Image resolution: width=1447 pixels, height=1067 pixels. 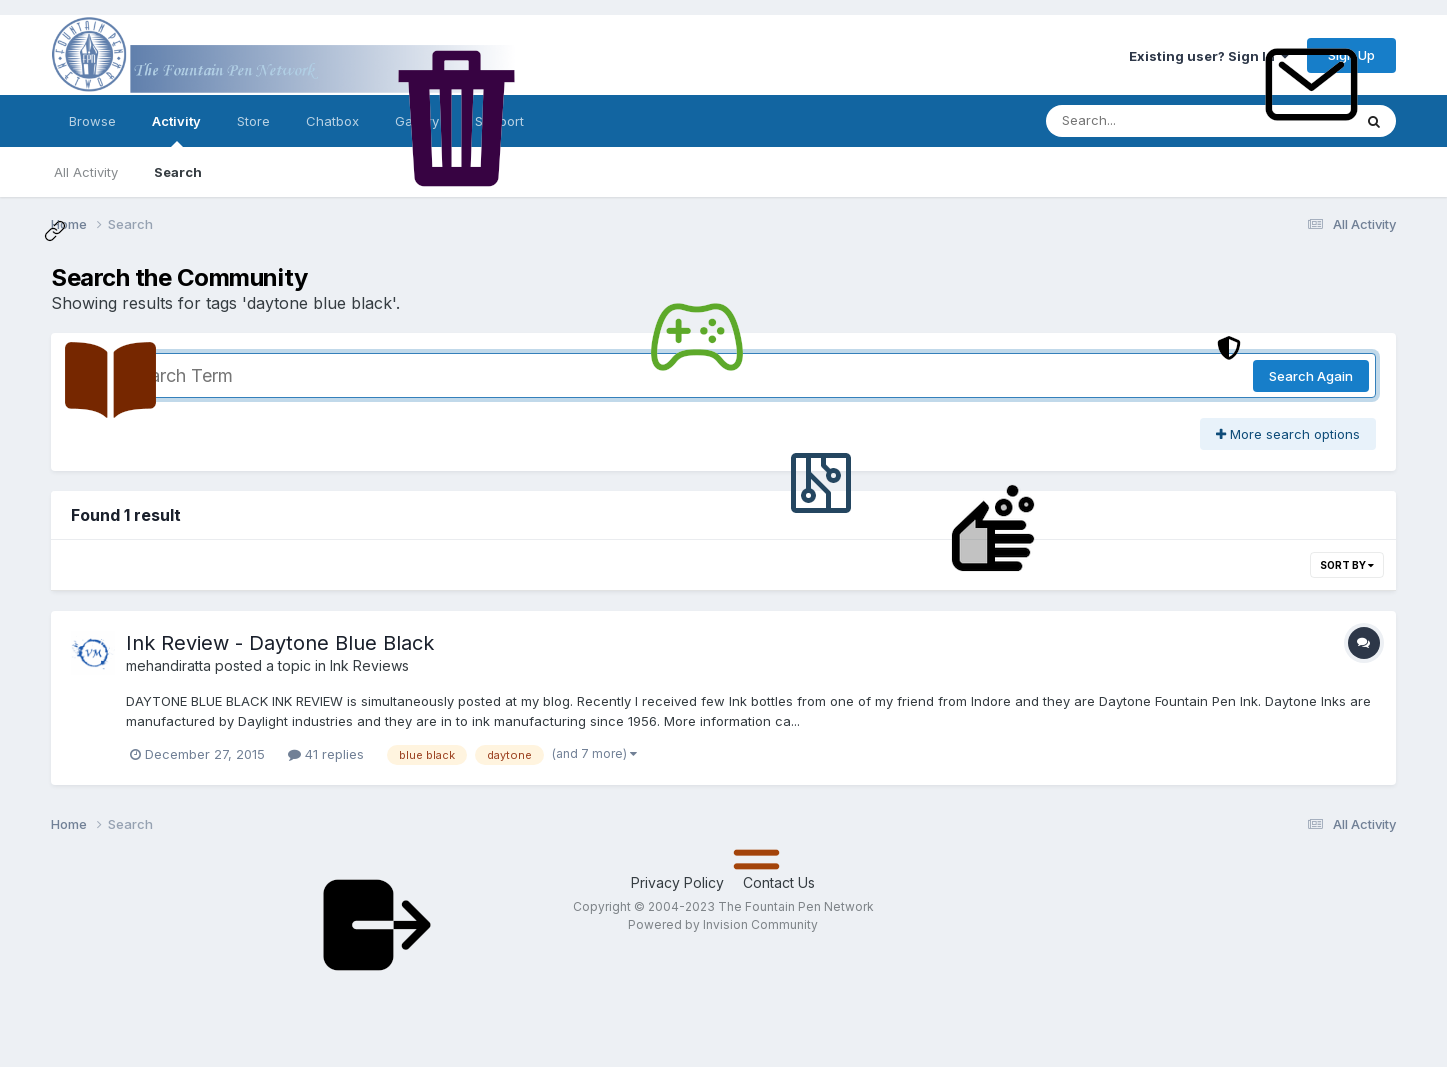 What do you see at coordinates (697, 337) in the screenshot?
I see `access gaming features or game library` at bounding box center [697, 337].